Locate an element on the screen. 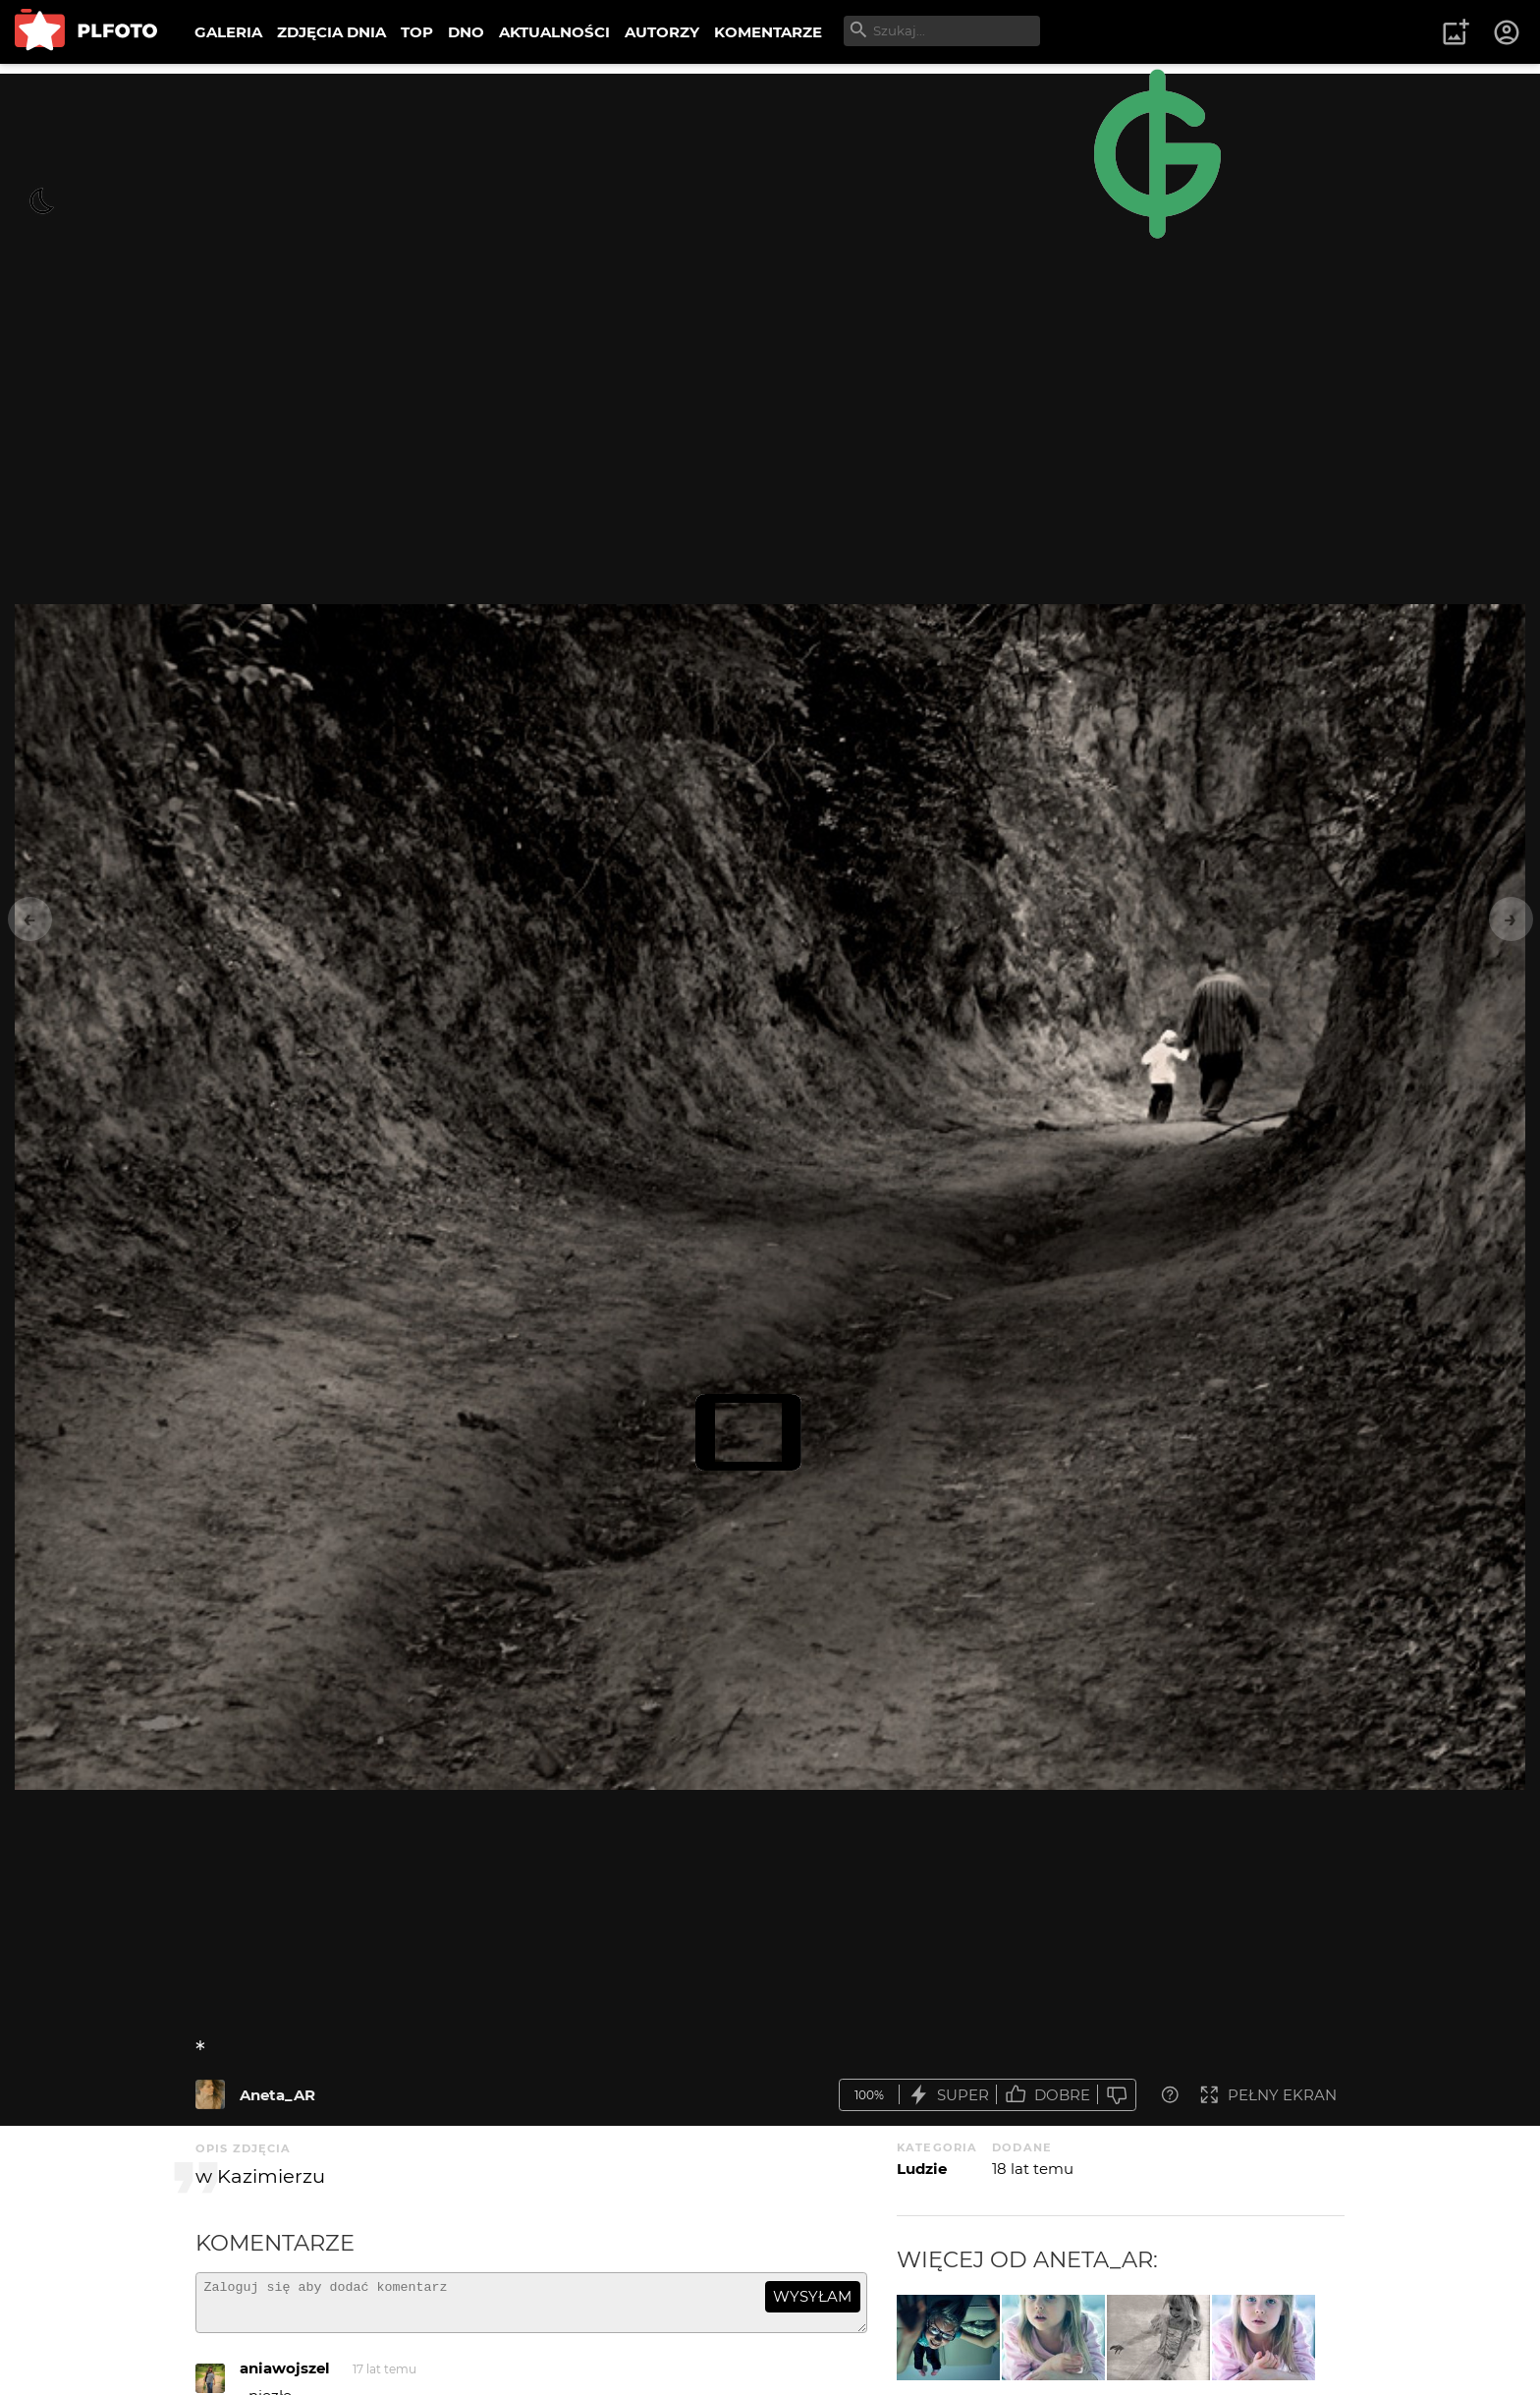 This screenshot has height=2395, width=1540. enable bedtime or sleep mode is located at coordinates (42, 200).